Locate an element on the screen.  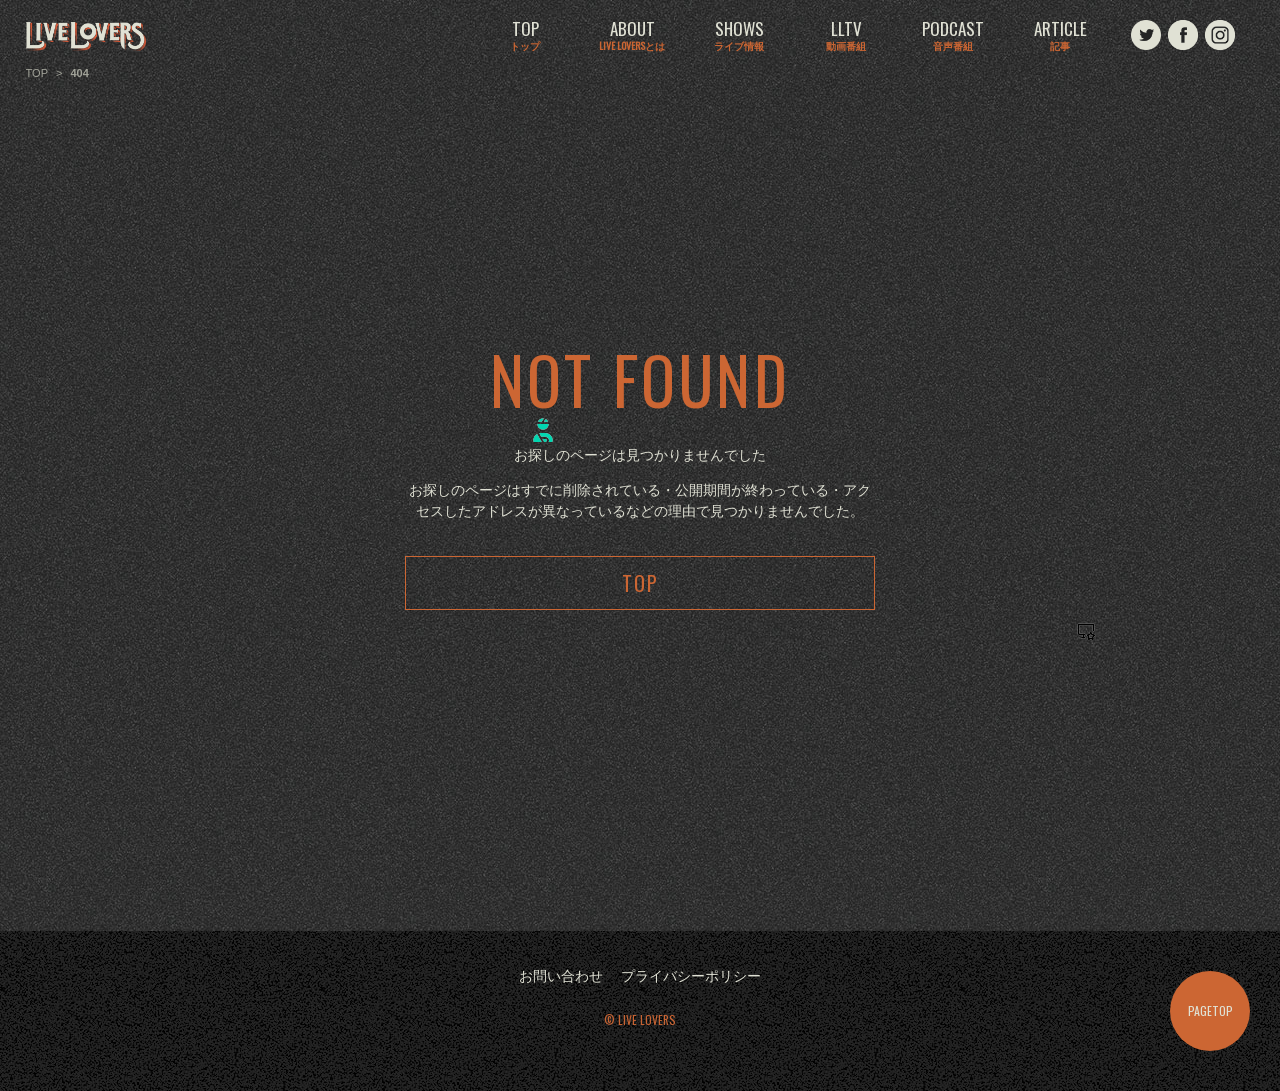
indicates an injured or hurt user is located at coordinates (543, 430).